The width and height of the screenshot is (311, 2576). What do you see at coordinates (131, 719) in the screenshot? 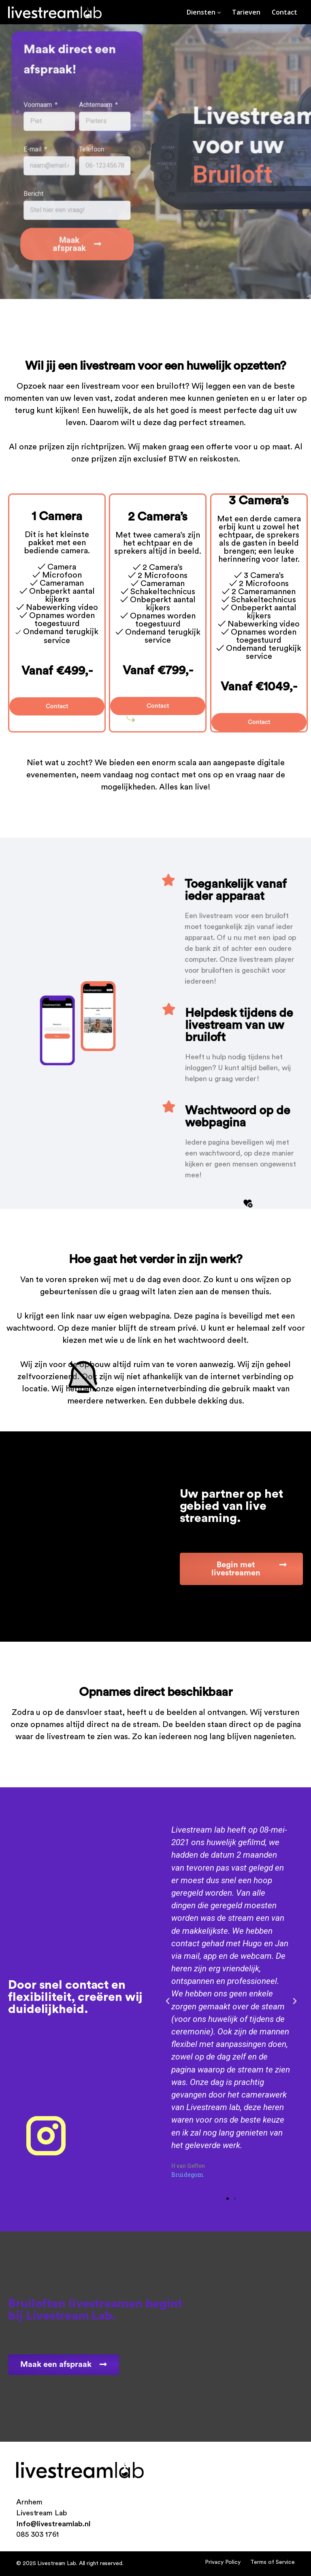
I see `reply to a message or comment` at bounding box center [131, 719].